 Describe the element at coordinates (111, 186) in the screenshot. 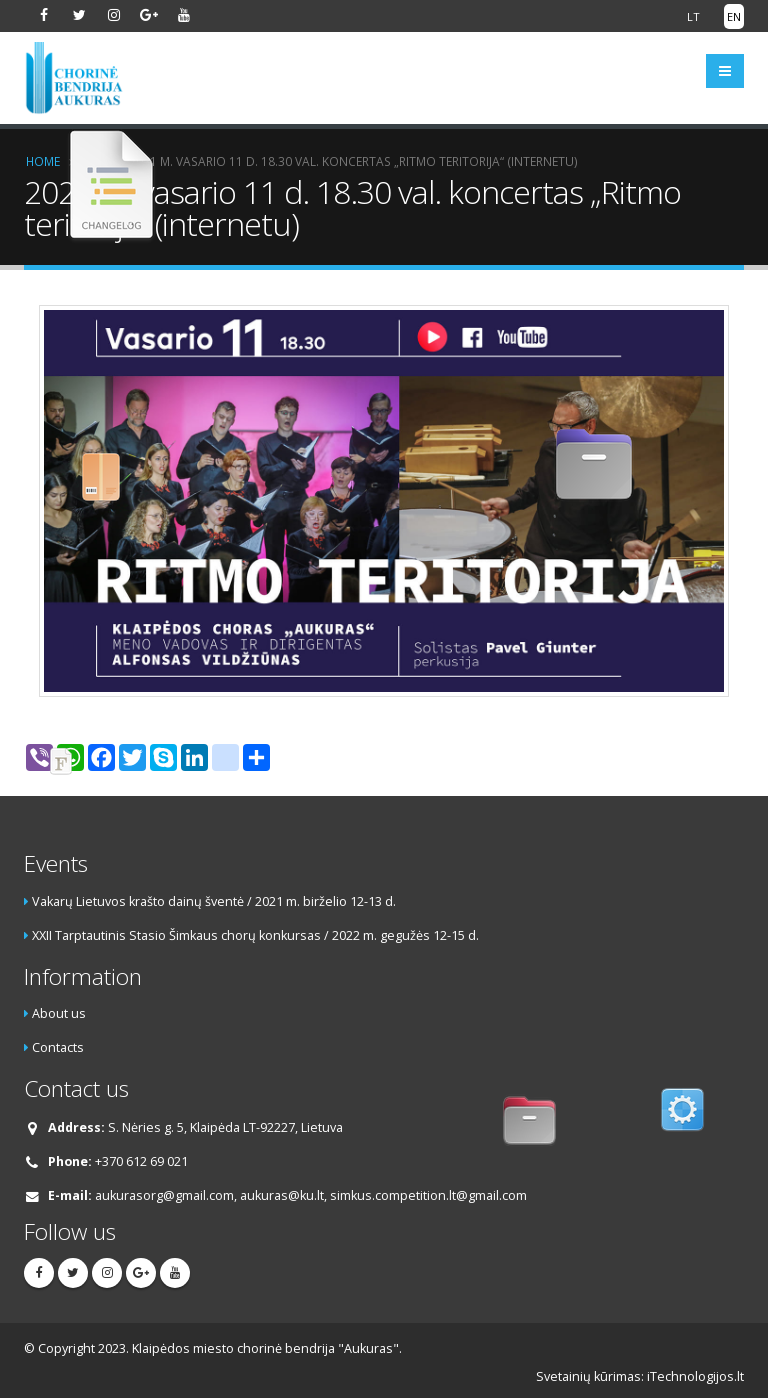

I see `changelog text file` at that location.